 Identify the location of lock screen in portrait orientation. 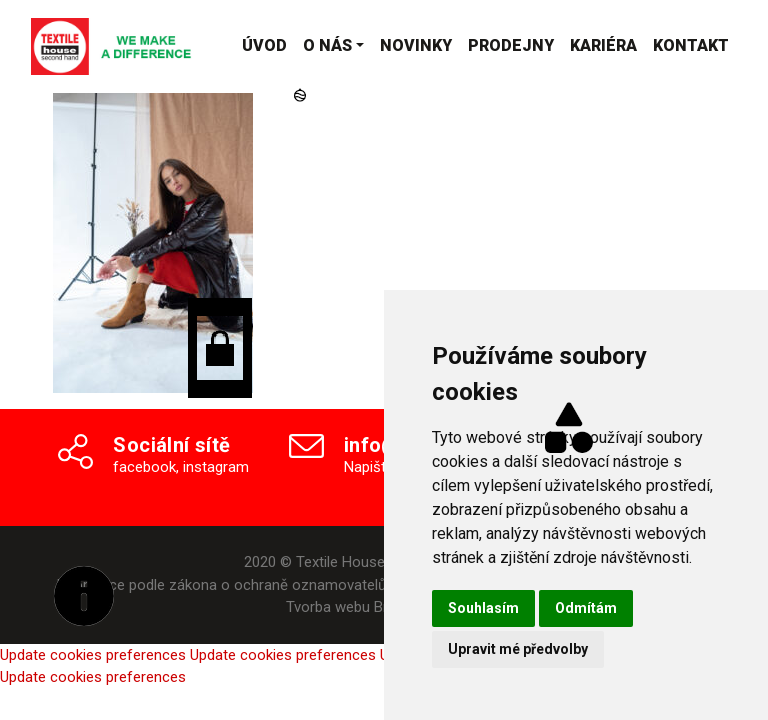
(220, 348).